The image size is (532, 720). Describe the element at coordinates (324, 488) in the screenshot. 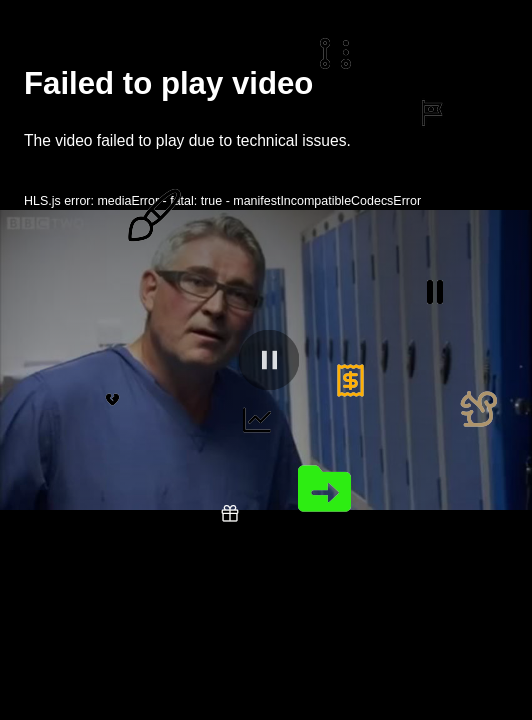

I see `access a linked submodule or external repository` at that location.